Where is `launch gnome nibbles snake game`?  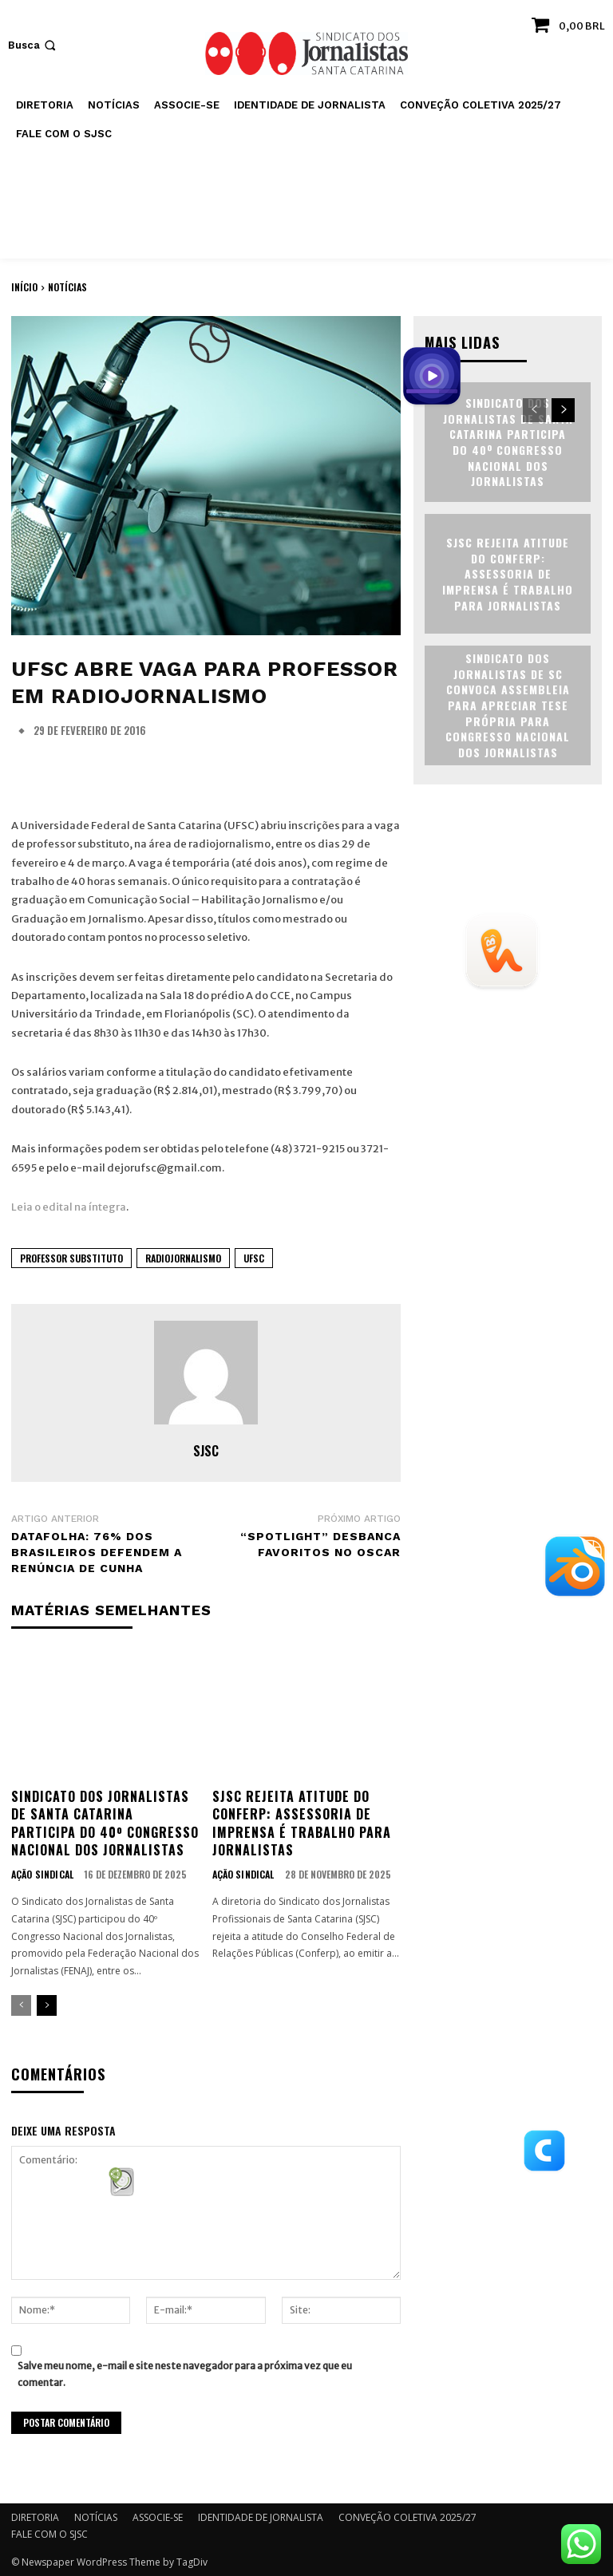
launch gnome nibbles snake game is located at coordinates (501, 950).